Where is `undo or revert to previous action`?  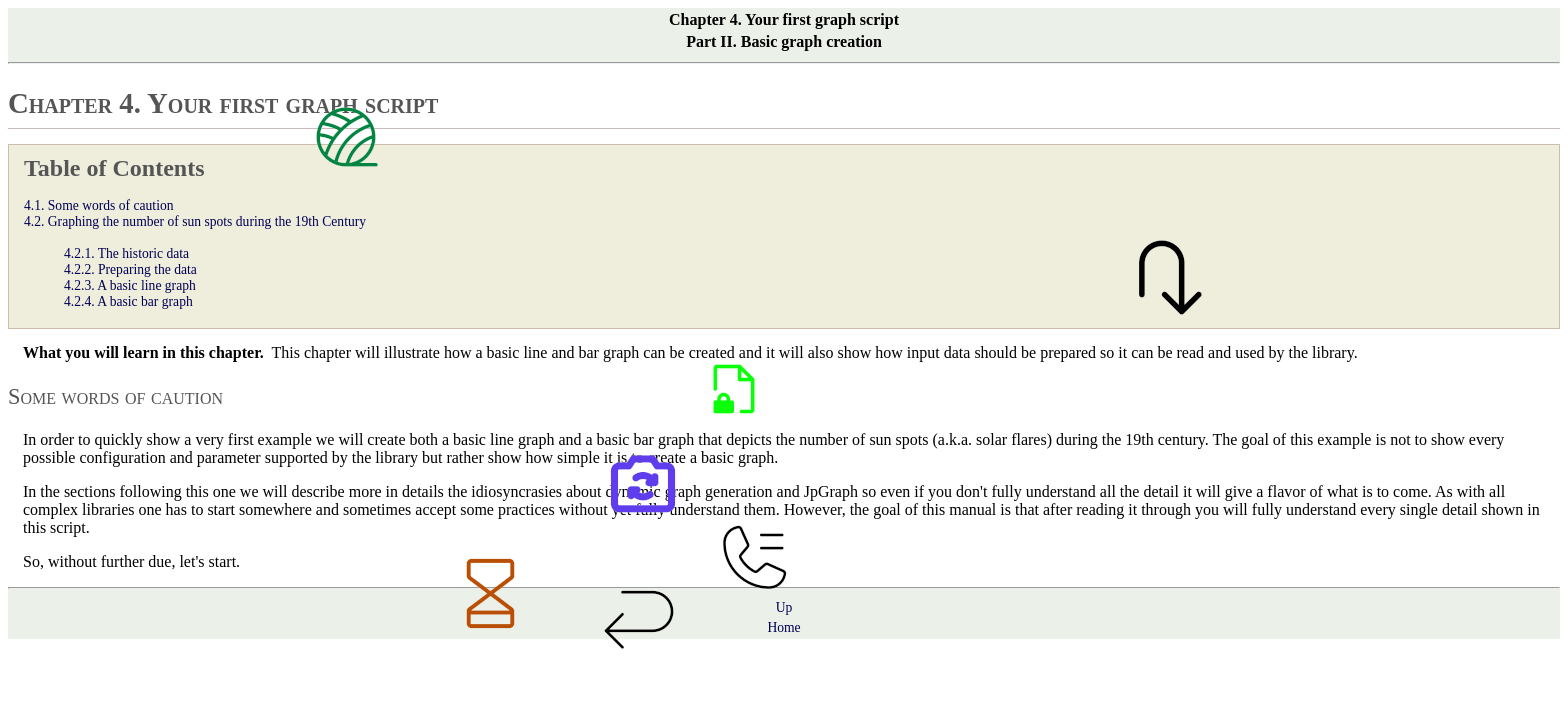 undo or revert to previous action is located at coordinates (639, 617).